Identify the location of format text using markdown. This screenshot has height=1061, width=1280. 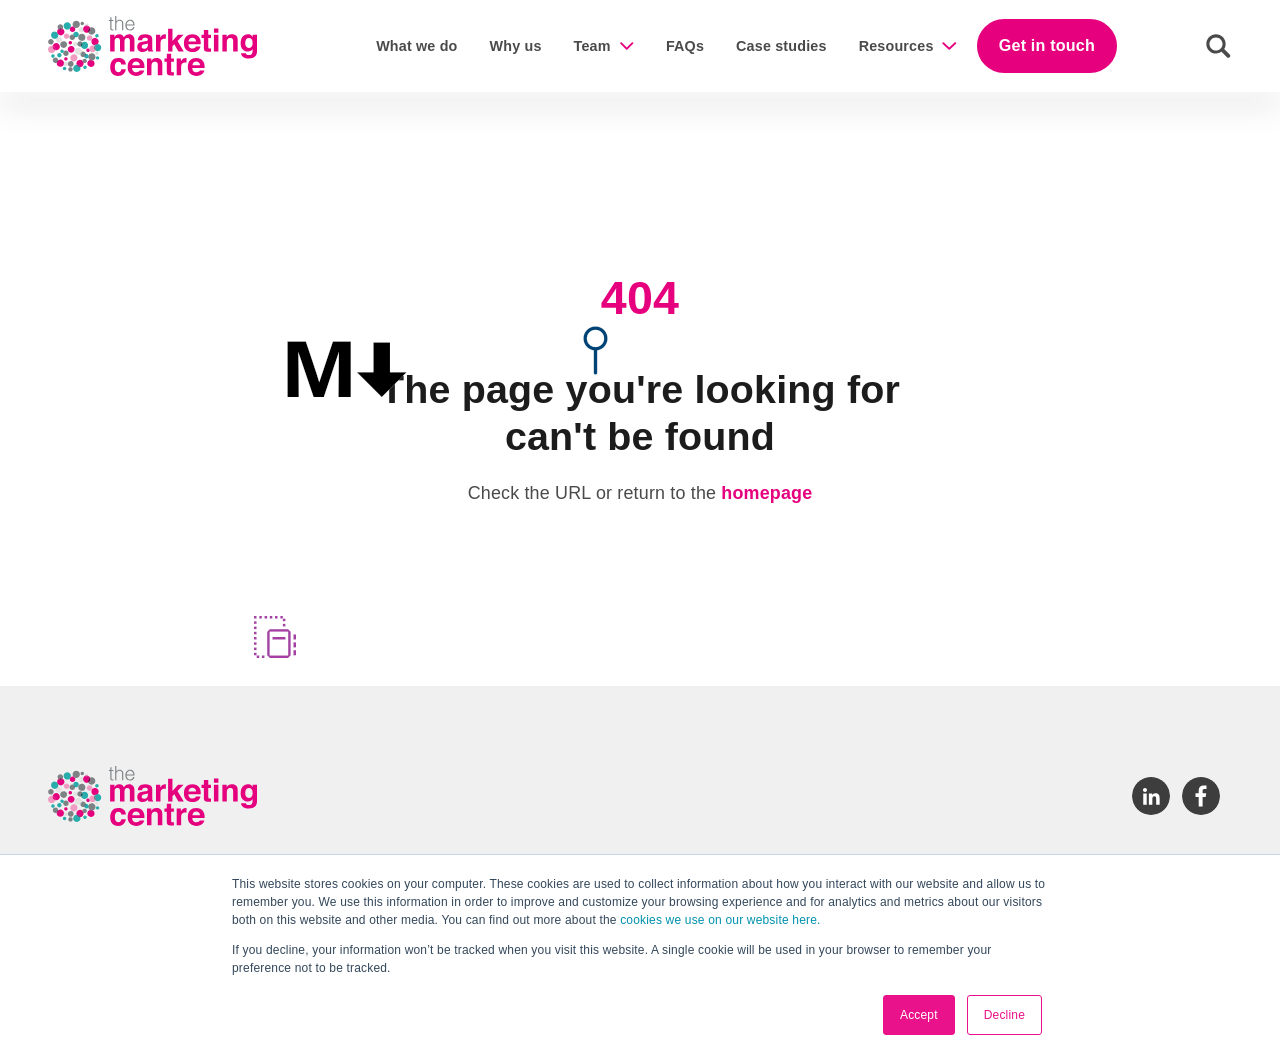
(347, 367).